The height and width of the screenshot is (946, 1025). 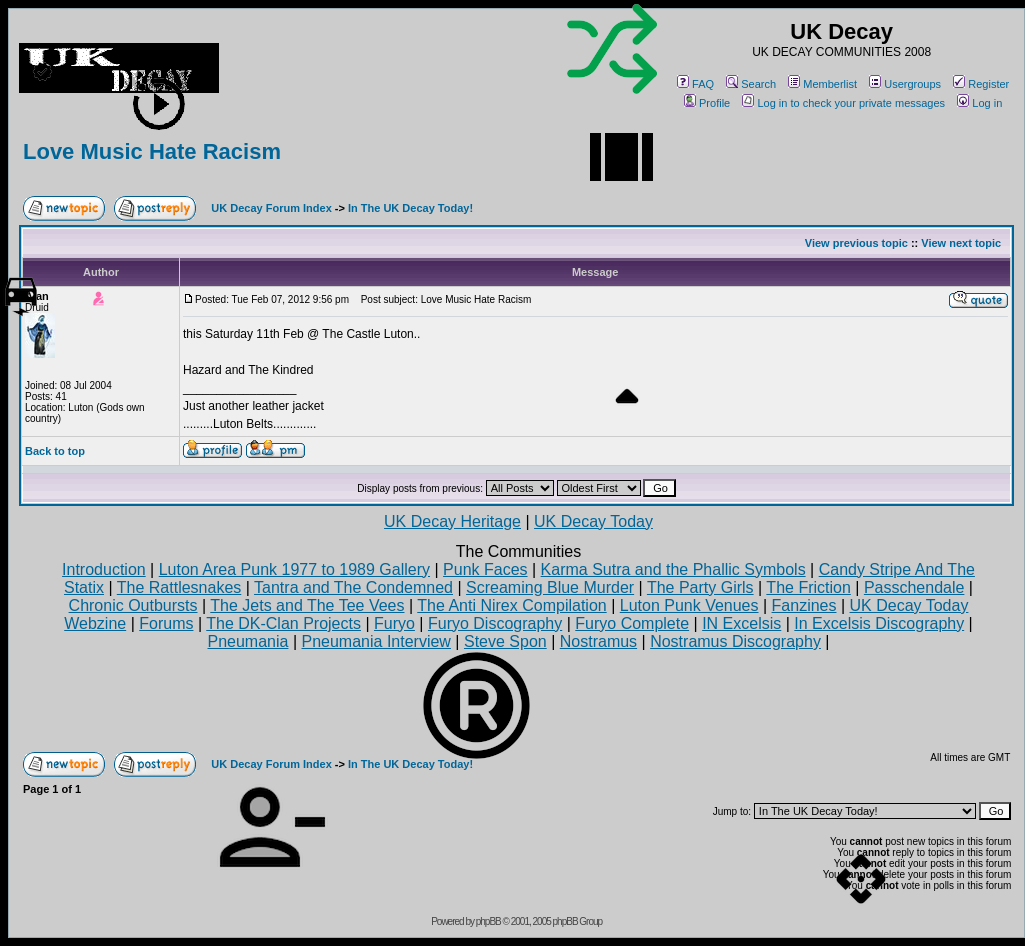 I want to click on motion photos feature is enabled, so click(x=159, y=104).